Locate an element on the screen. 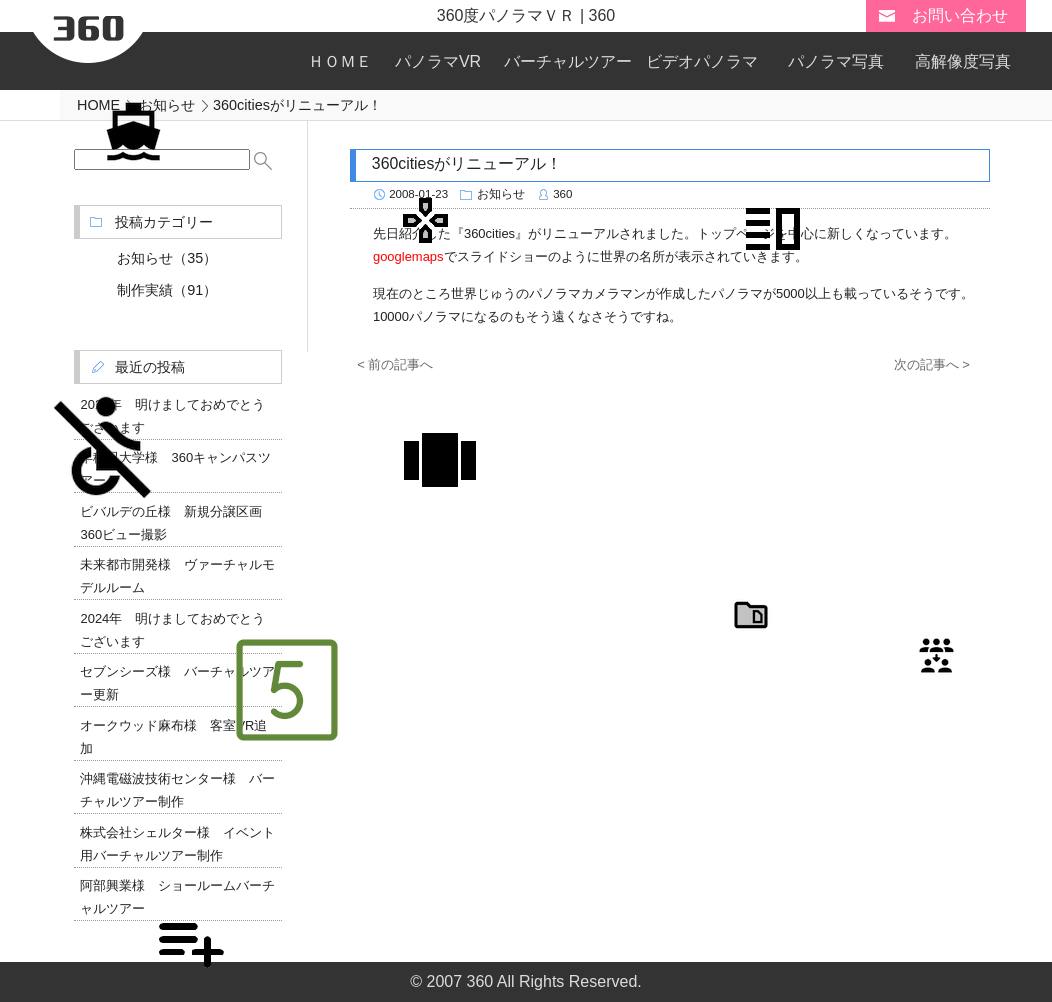  view content in carousel mode is located at coordinates (440, 462).